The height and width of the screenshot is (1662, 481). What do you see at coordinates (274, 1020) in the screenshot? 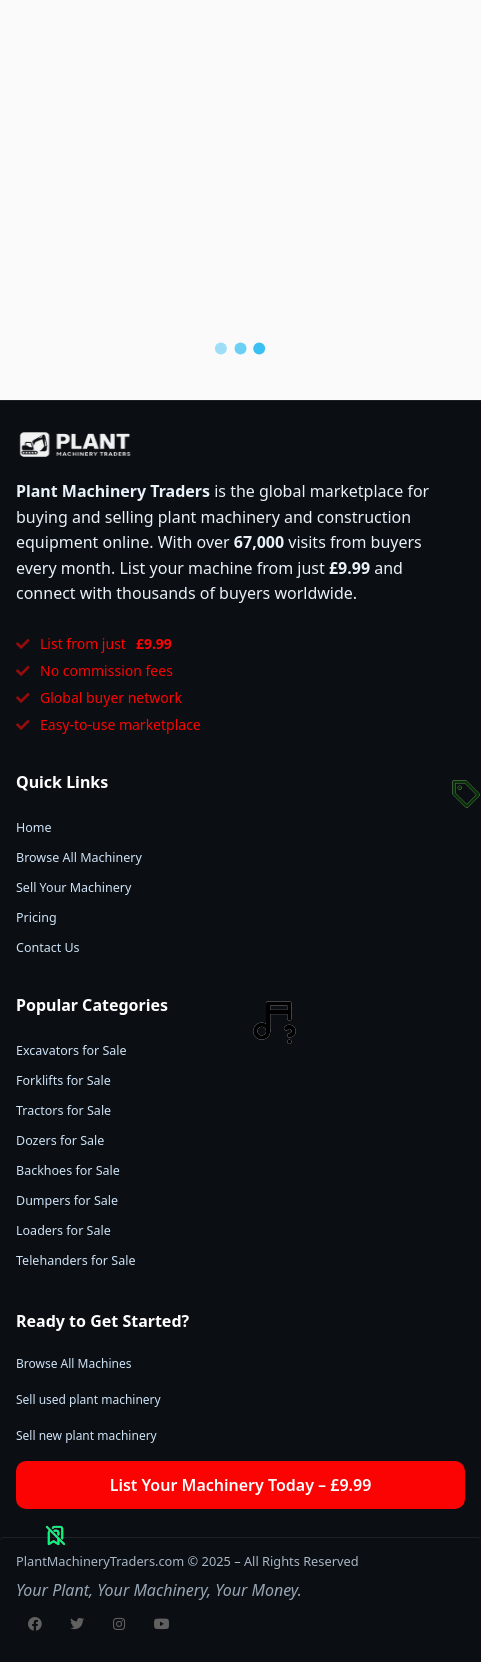
I see `get help identifying a song` at bounding box center [274, 1020].